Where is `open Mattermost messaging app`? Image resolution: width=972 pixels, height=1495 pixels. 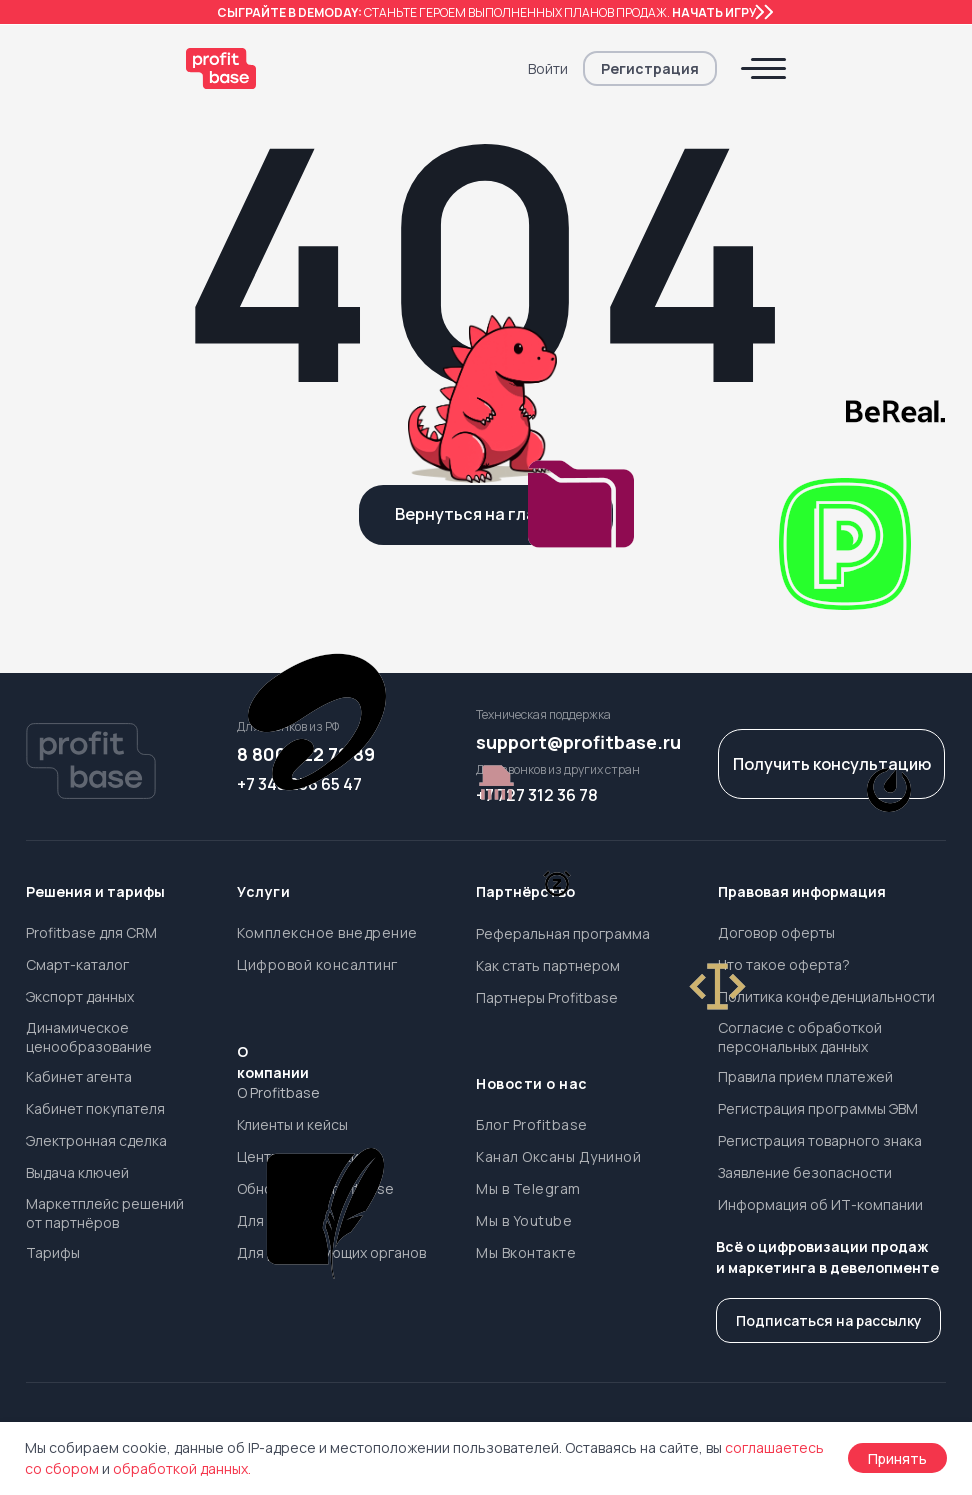 open Mattermost messaging app is located at coordinates (889, 790).